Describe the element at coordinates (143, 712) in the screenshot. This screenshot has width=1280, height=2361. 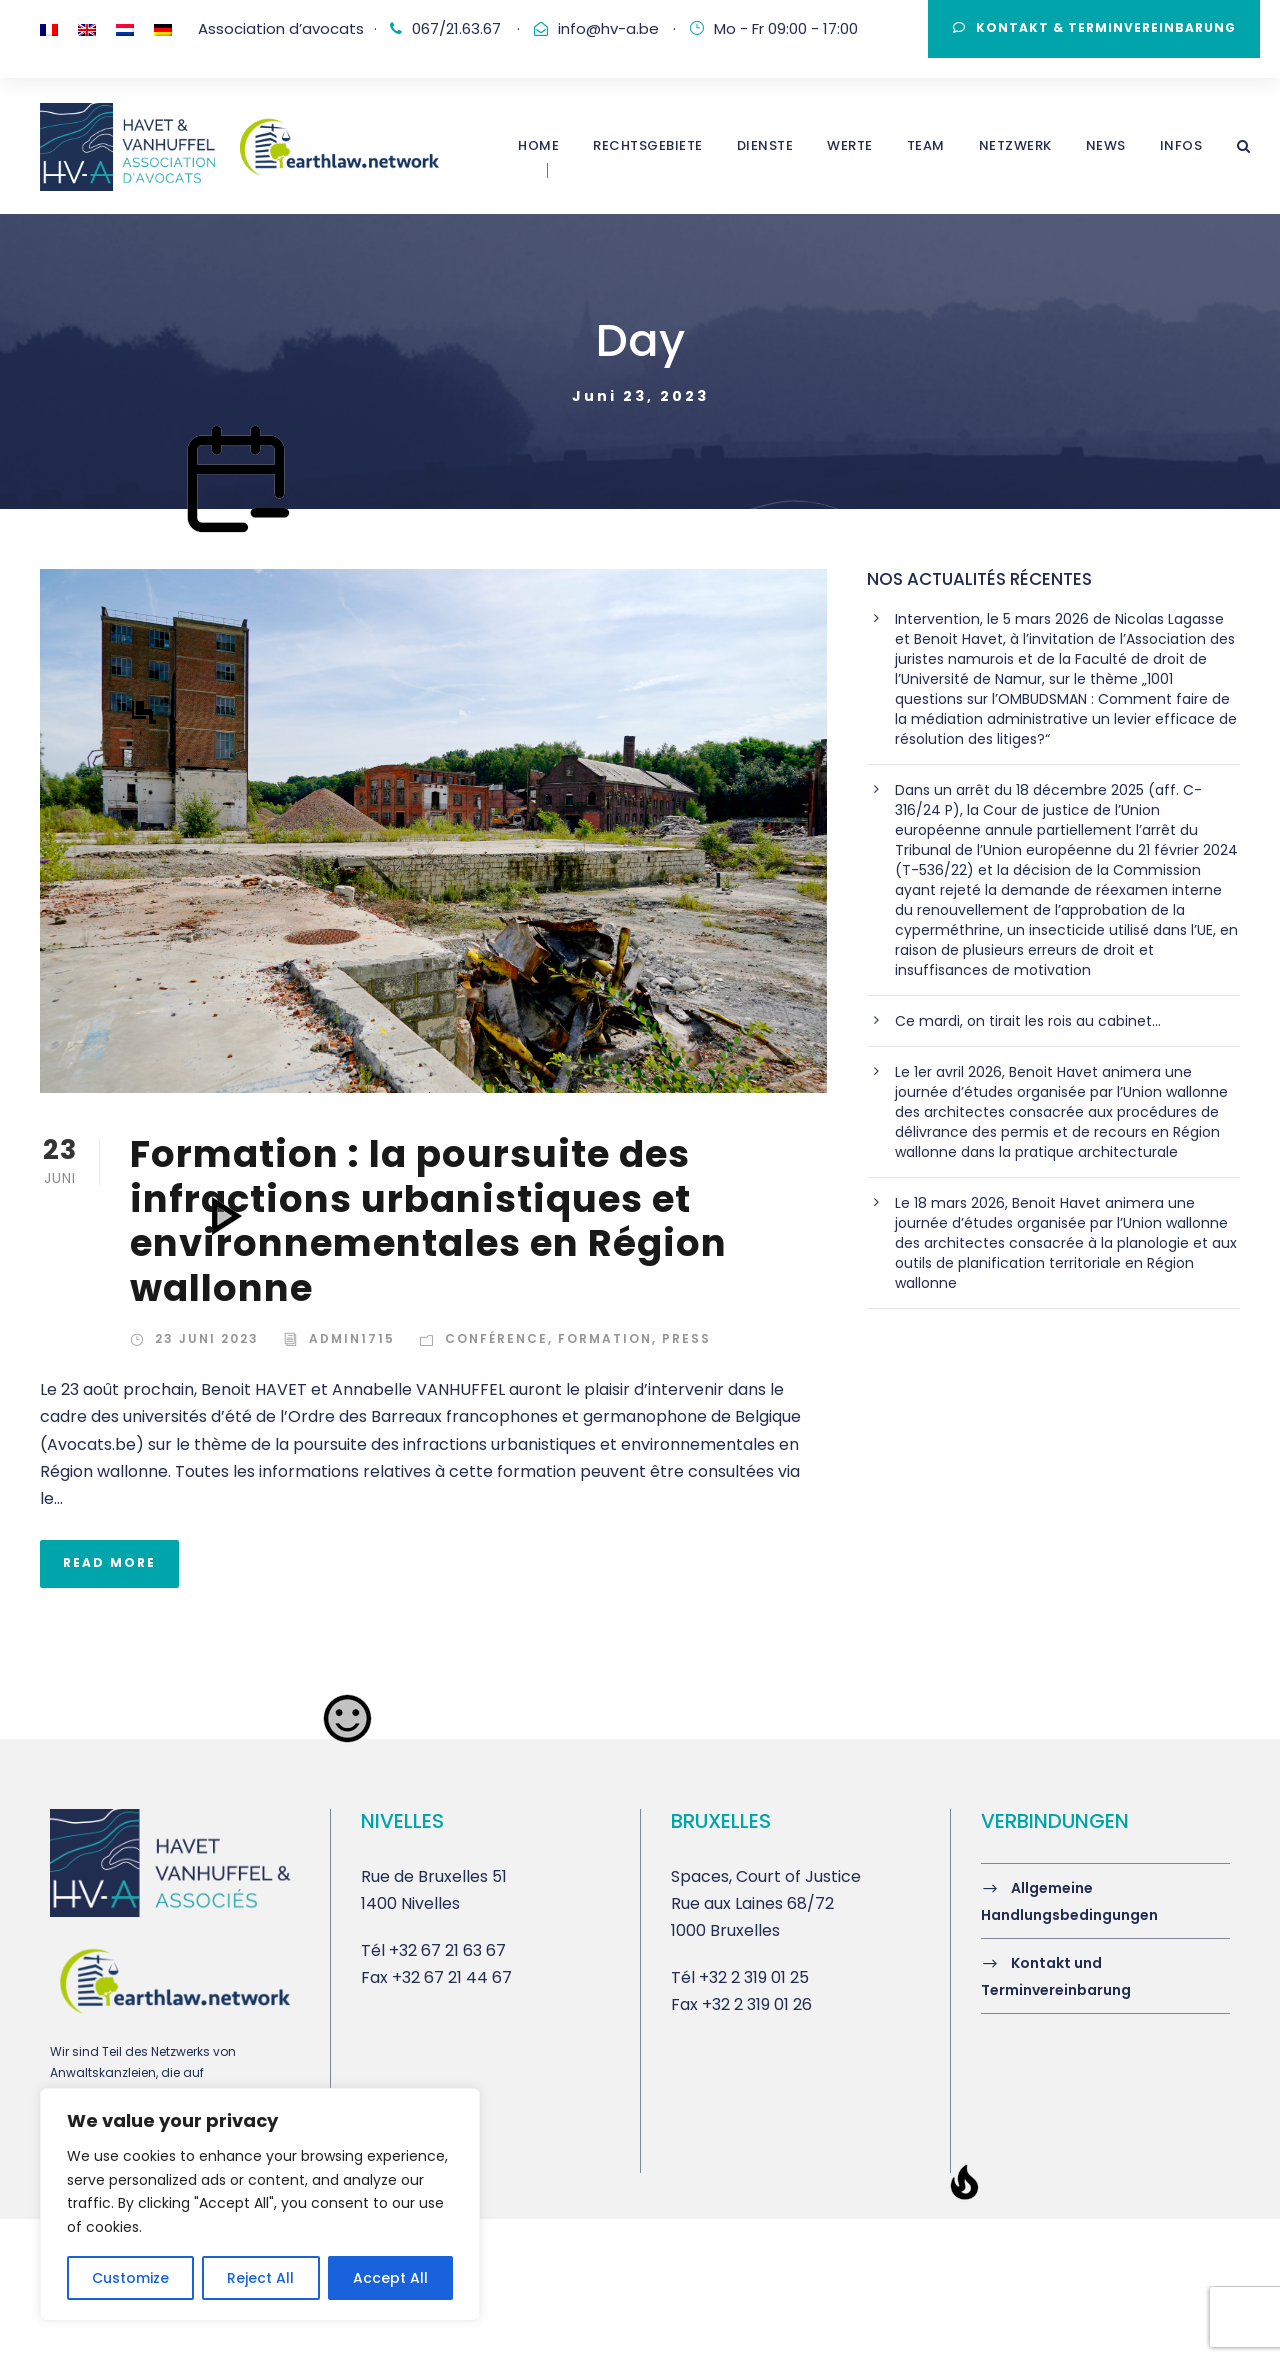
I see `standard legroom seat selection` at that location.